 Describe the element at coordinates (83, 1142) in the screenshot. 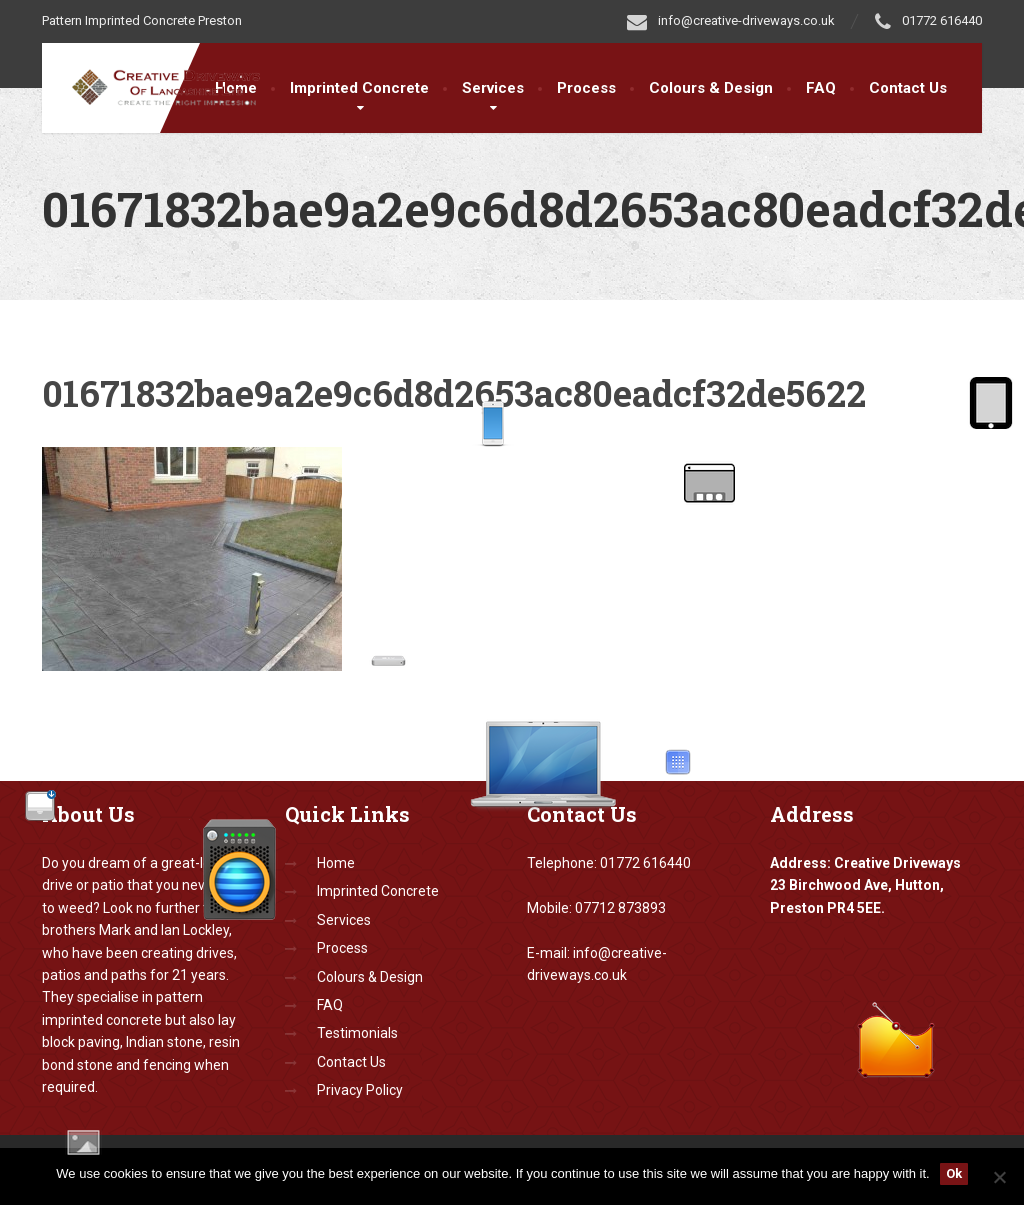

I see `view image library` at that location.